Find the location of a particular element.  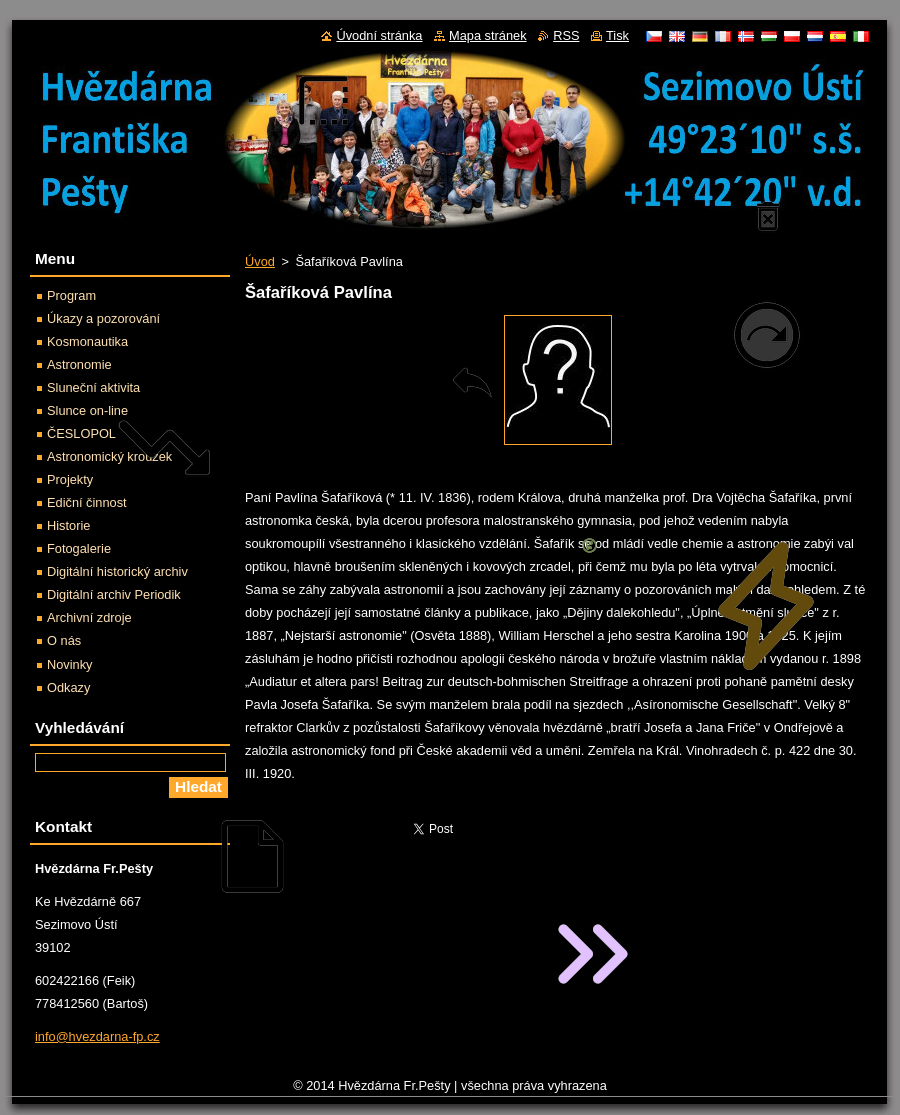

reply to a message is located at coordinates (472, 380).